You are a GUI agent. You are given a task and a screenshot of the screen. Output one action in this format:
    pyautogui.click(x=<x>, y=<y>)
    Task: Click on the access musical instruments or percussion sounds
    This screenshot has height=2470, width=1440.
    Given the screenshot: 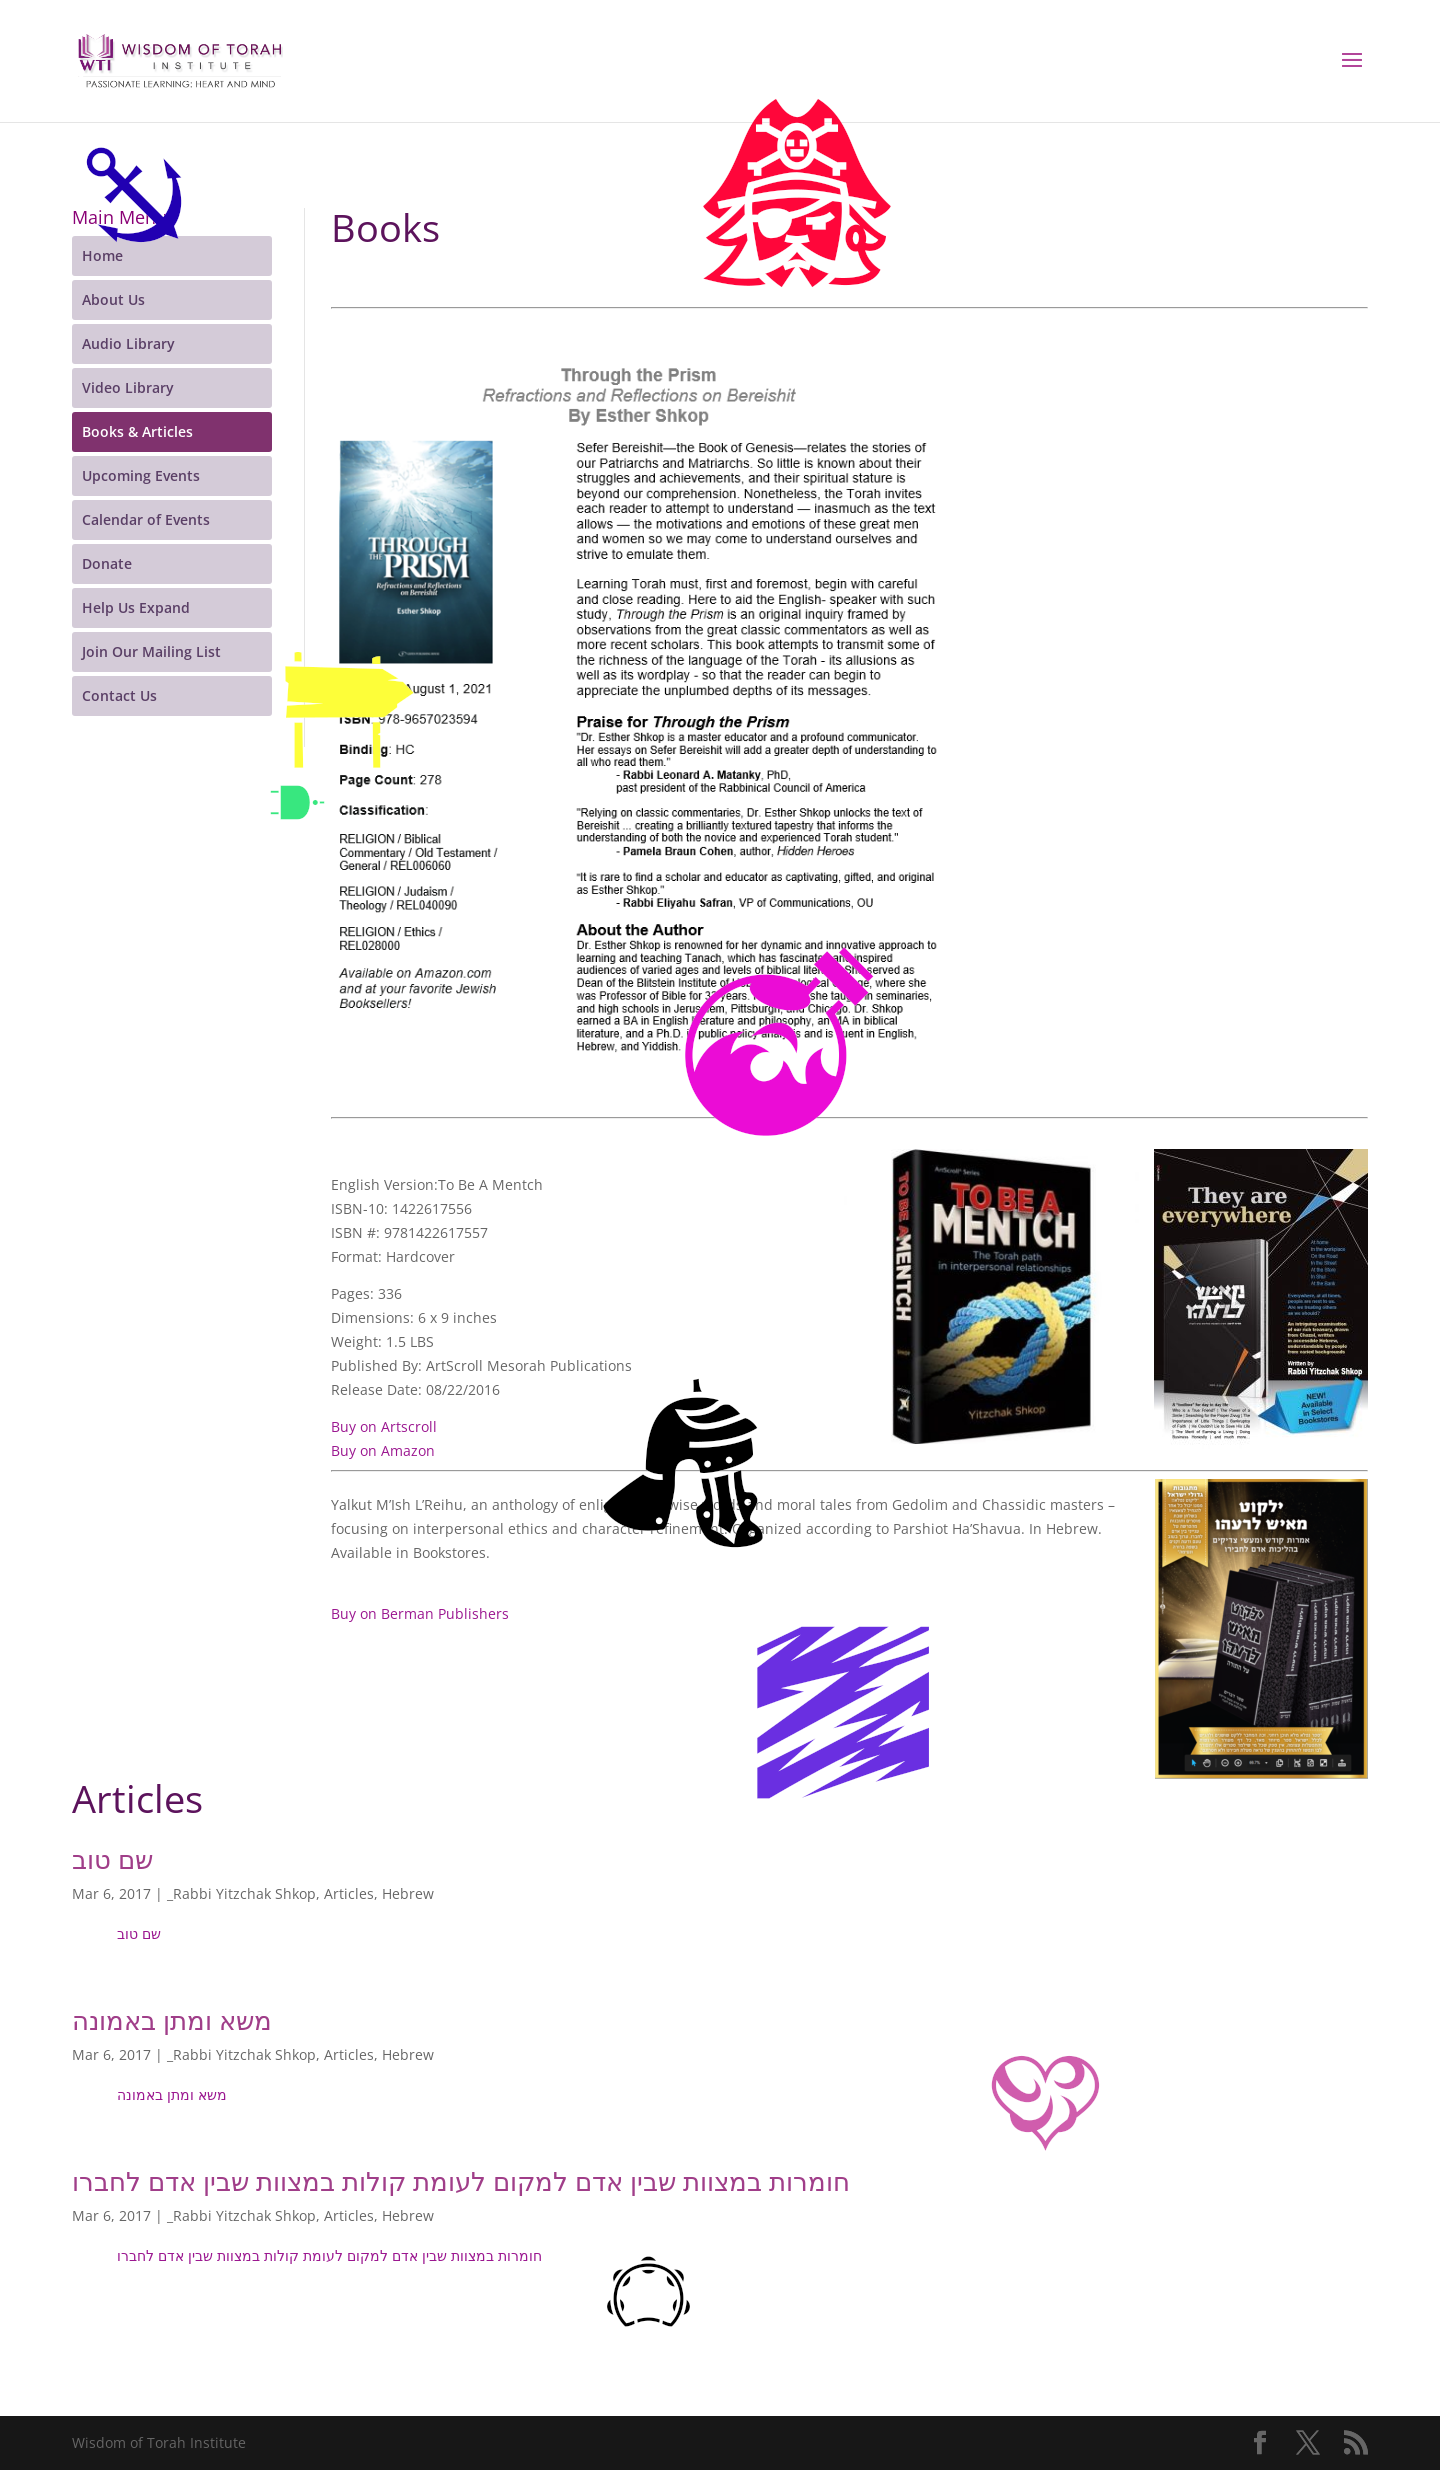 What is the action you would take?
    pyautogui.click(x=648, y=2291)
    